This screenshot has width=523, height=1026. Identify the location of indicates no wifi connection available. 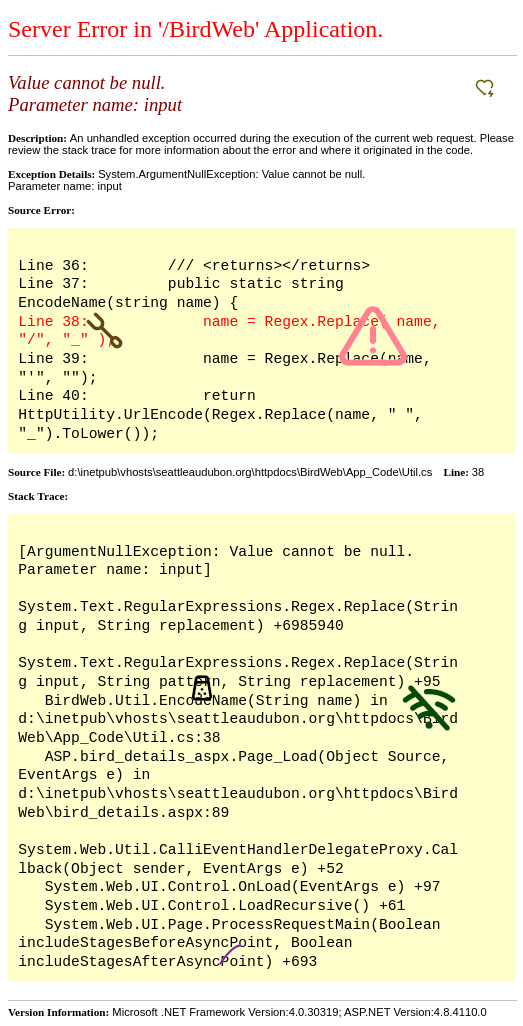
(429, 708).